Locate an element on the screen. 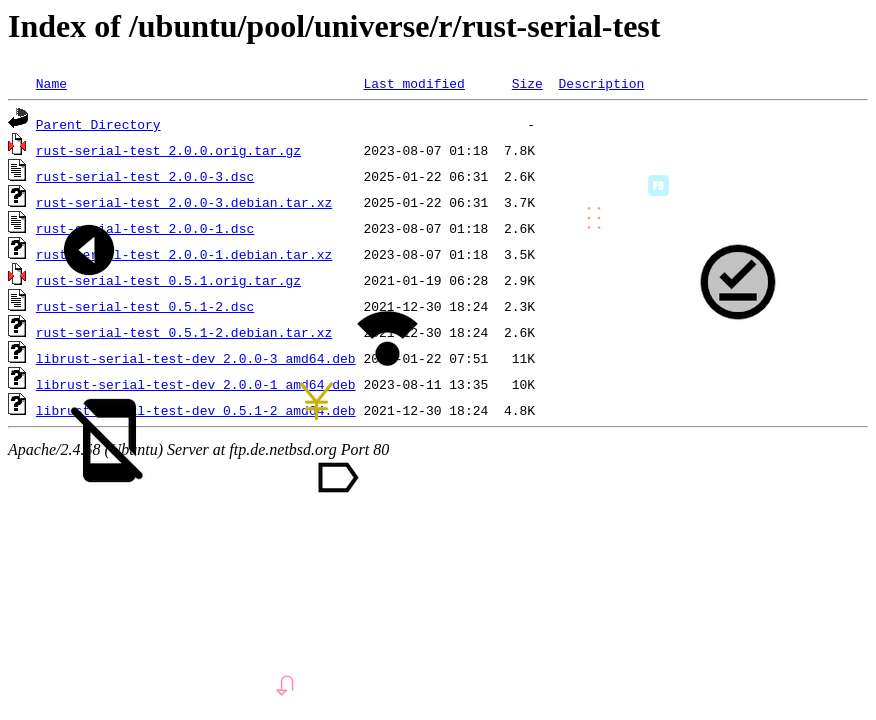 The width and height of the screenshot is (876, 720). no cell phone service available is located at coordinates (109, 440).